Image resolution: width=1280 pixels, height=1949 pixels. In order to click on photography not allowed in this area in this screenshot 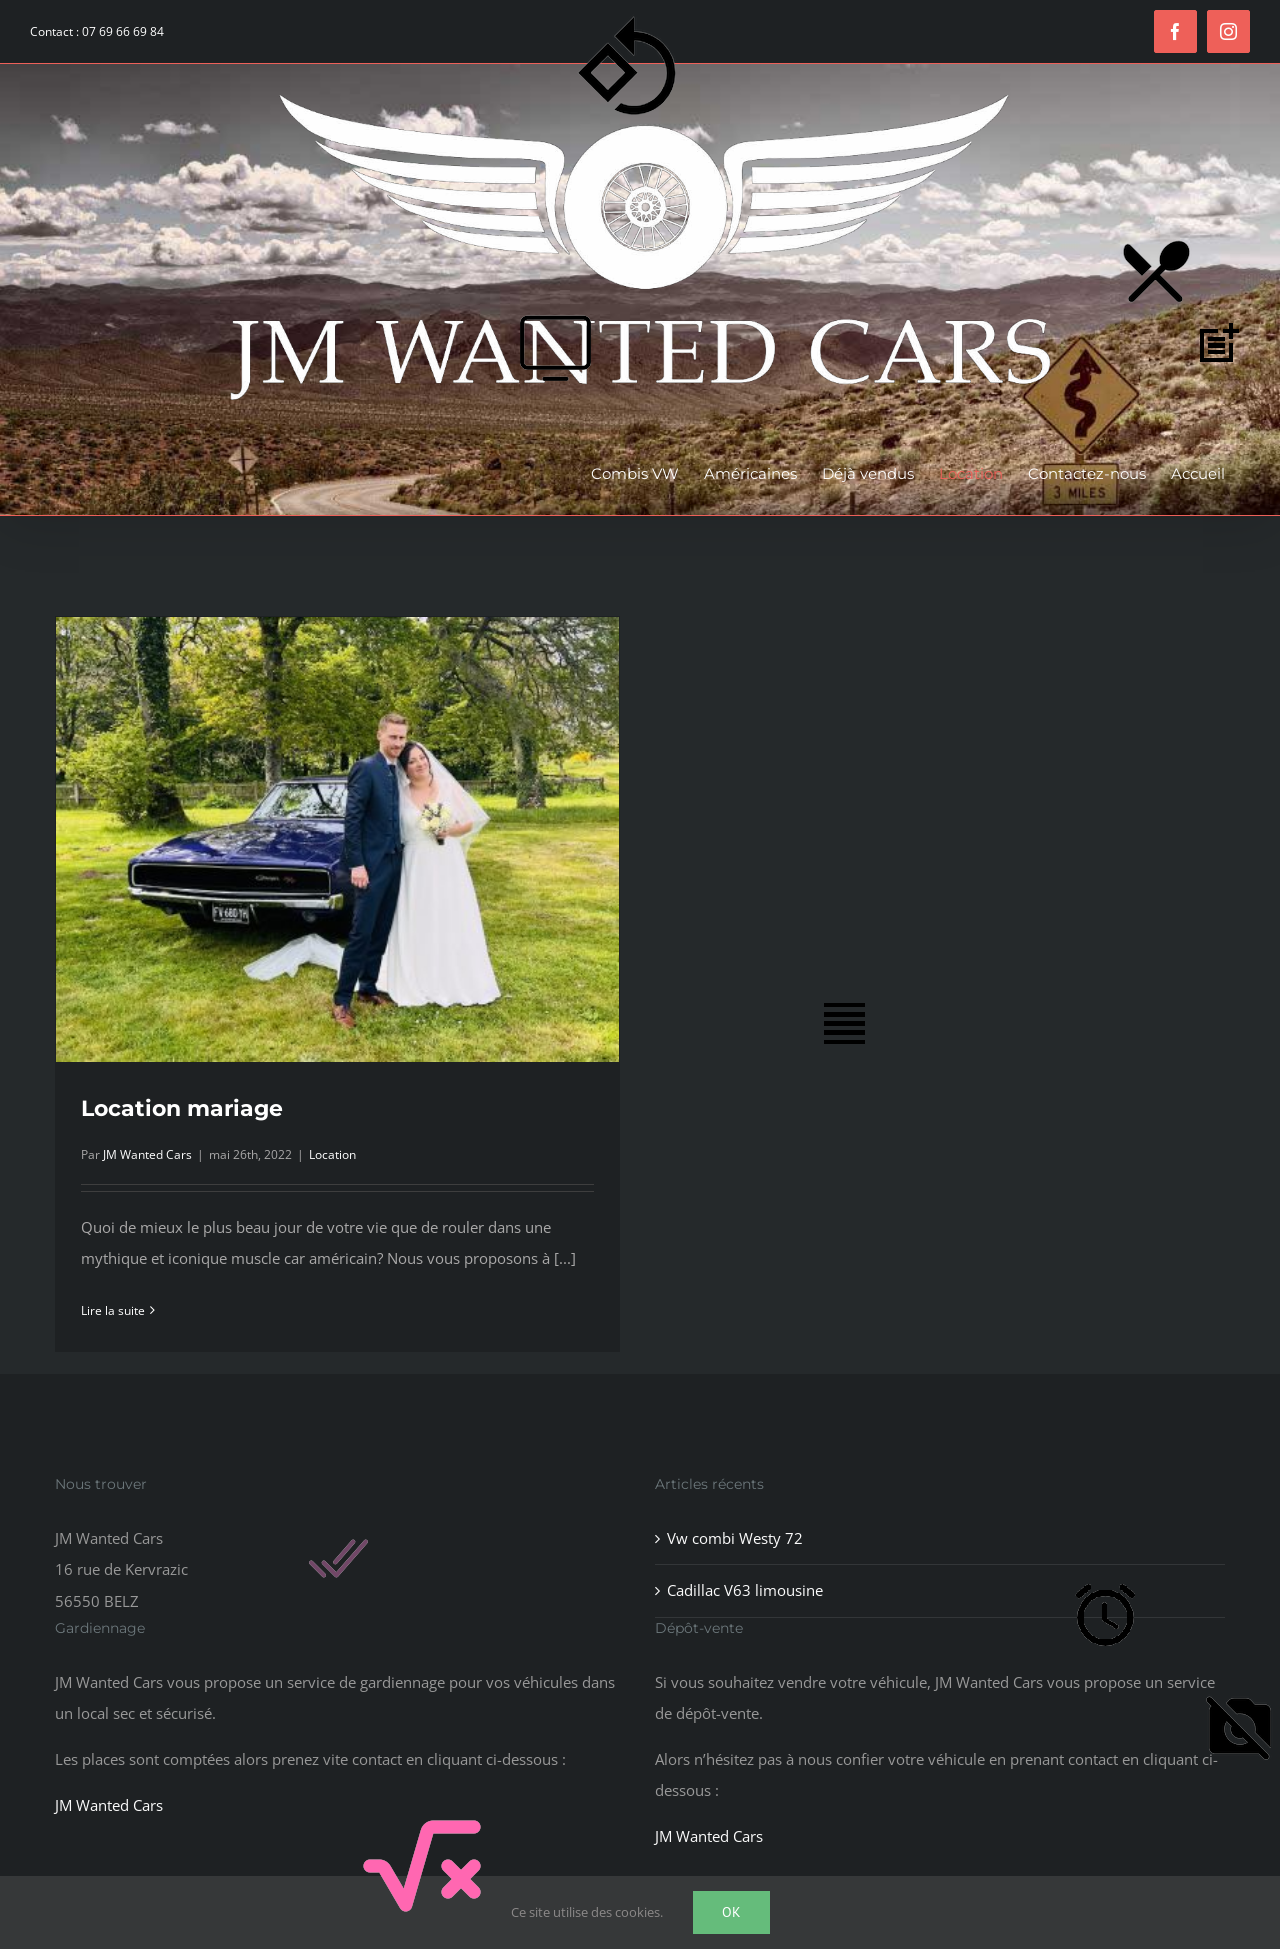, I will do `click(1240, 1726)`.